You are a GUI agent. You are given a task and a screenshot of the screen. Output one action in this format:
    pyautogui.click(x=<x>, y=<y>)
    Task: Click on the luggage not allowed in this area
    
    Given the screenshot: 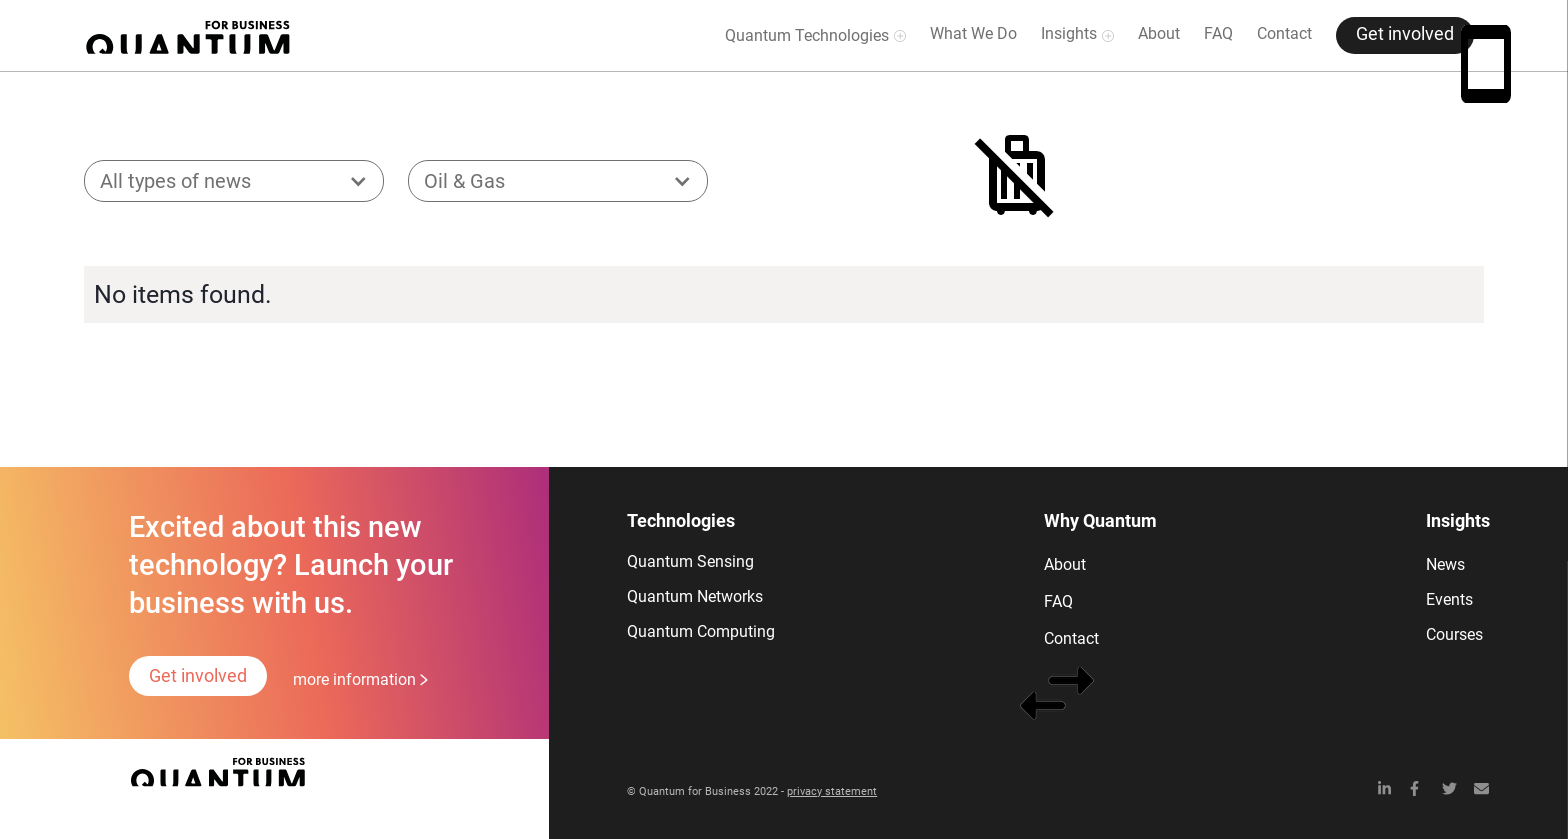 What is the action you would take?
    pyautogui.click(x=1017, y=175)
    